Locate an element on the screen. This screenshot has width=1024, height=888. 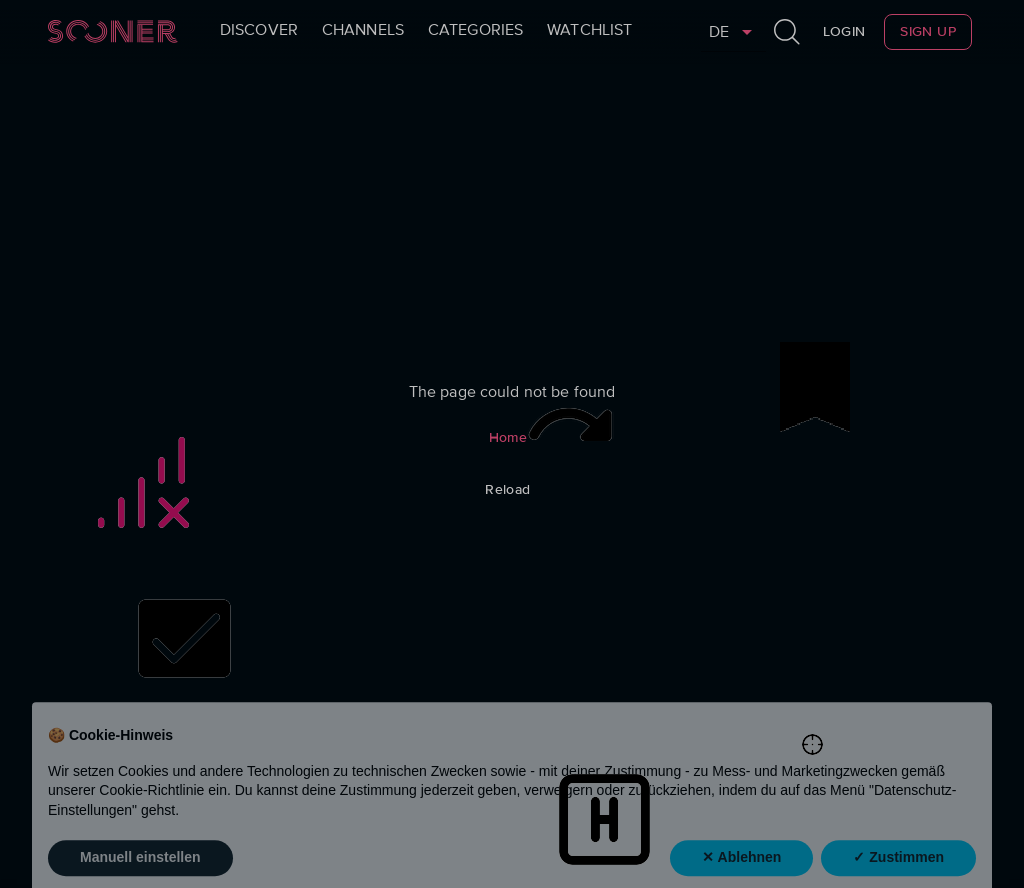
redo the last undone action is located at coordinates (570, 424).